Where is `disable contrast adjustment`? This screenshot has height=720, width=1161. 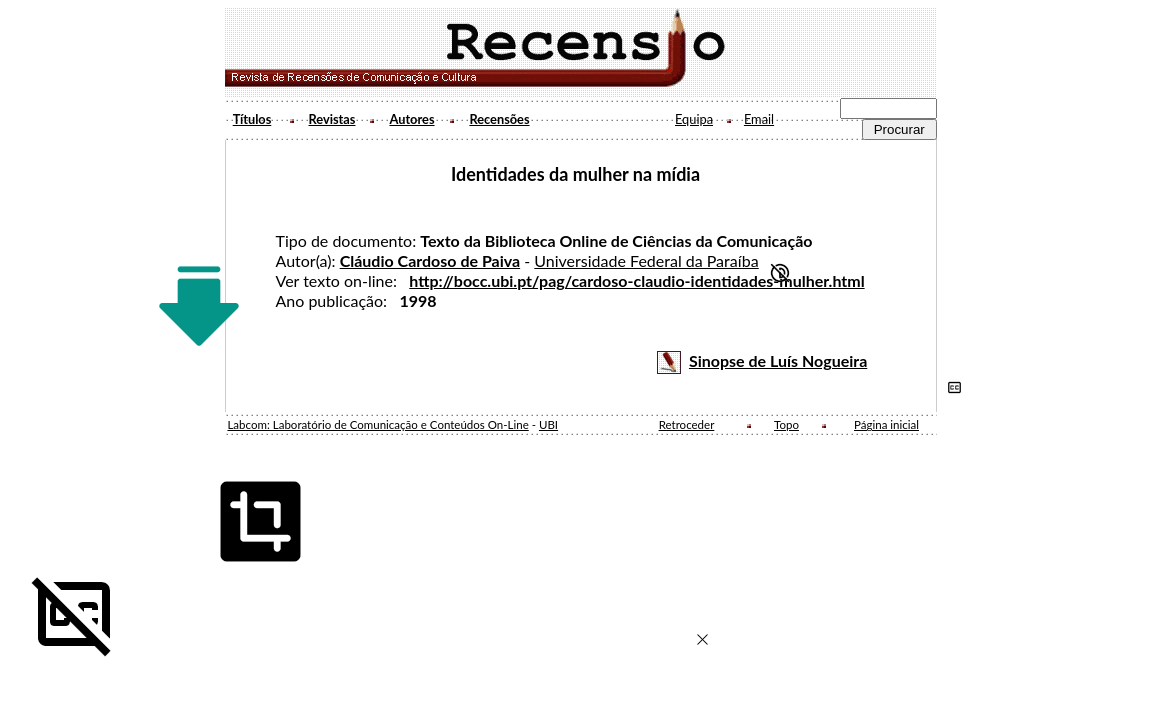
disable contrast adjustment is located at coordinates (780, 273).